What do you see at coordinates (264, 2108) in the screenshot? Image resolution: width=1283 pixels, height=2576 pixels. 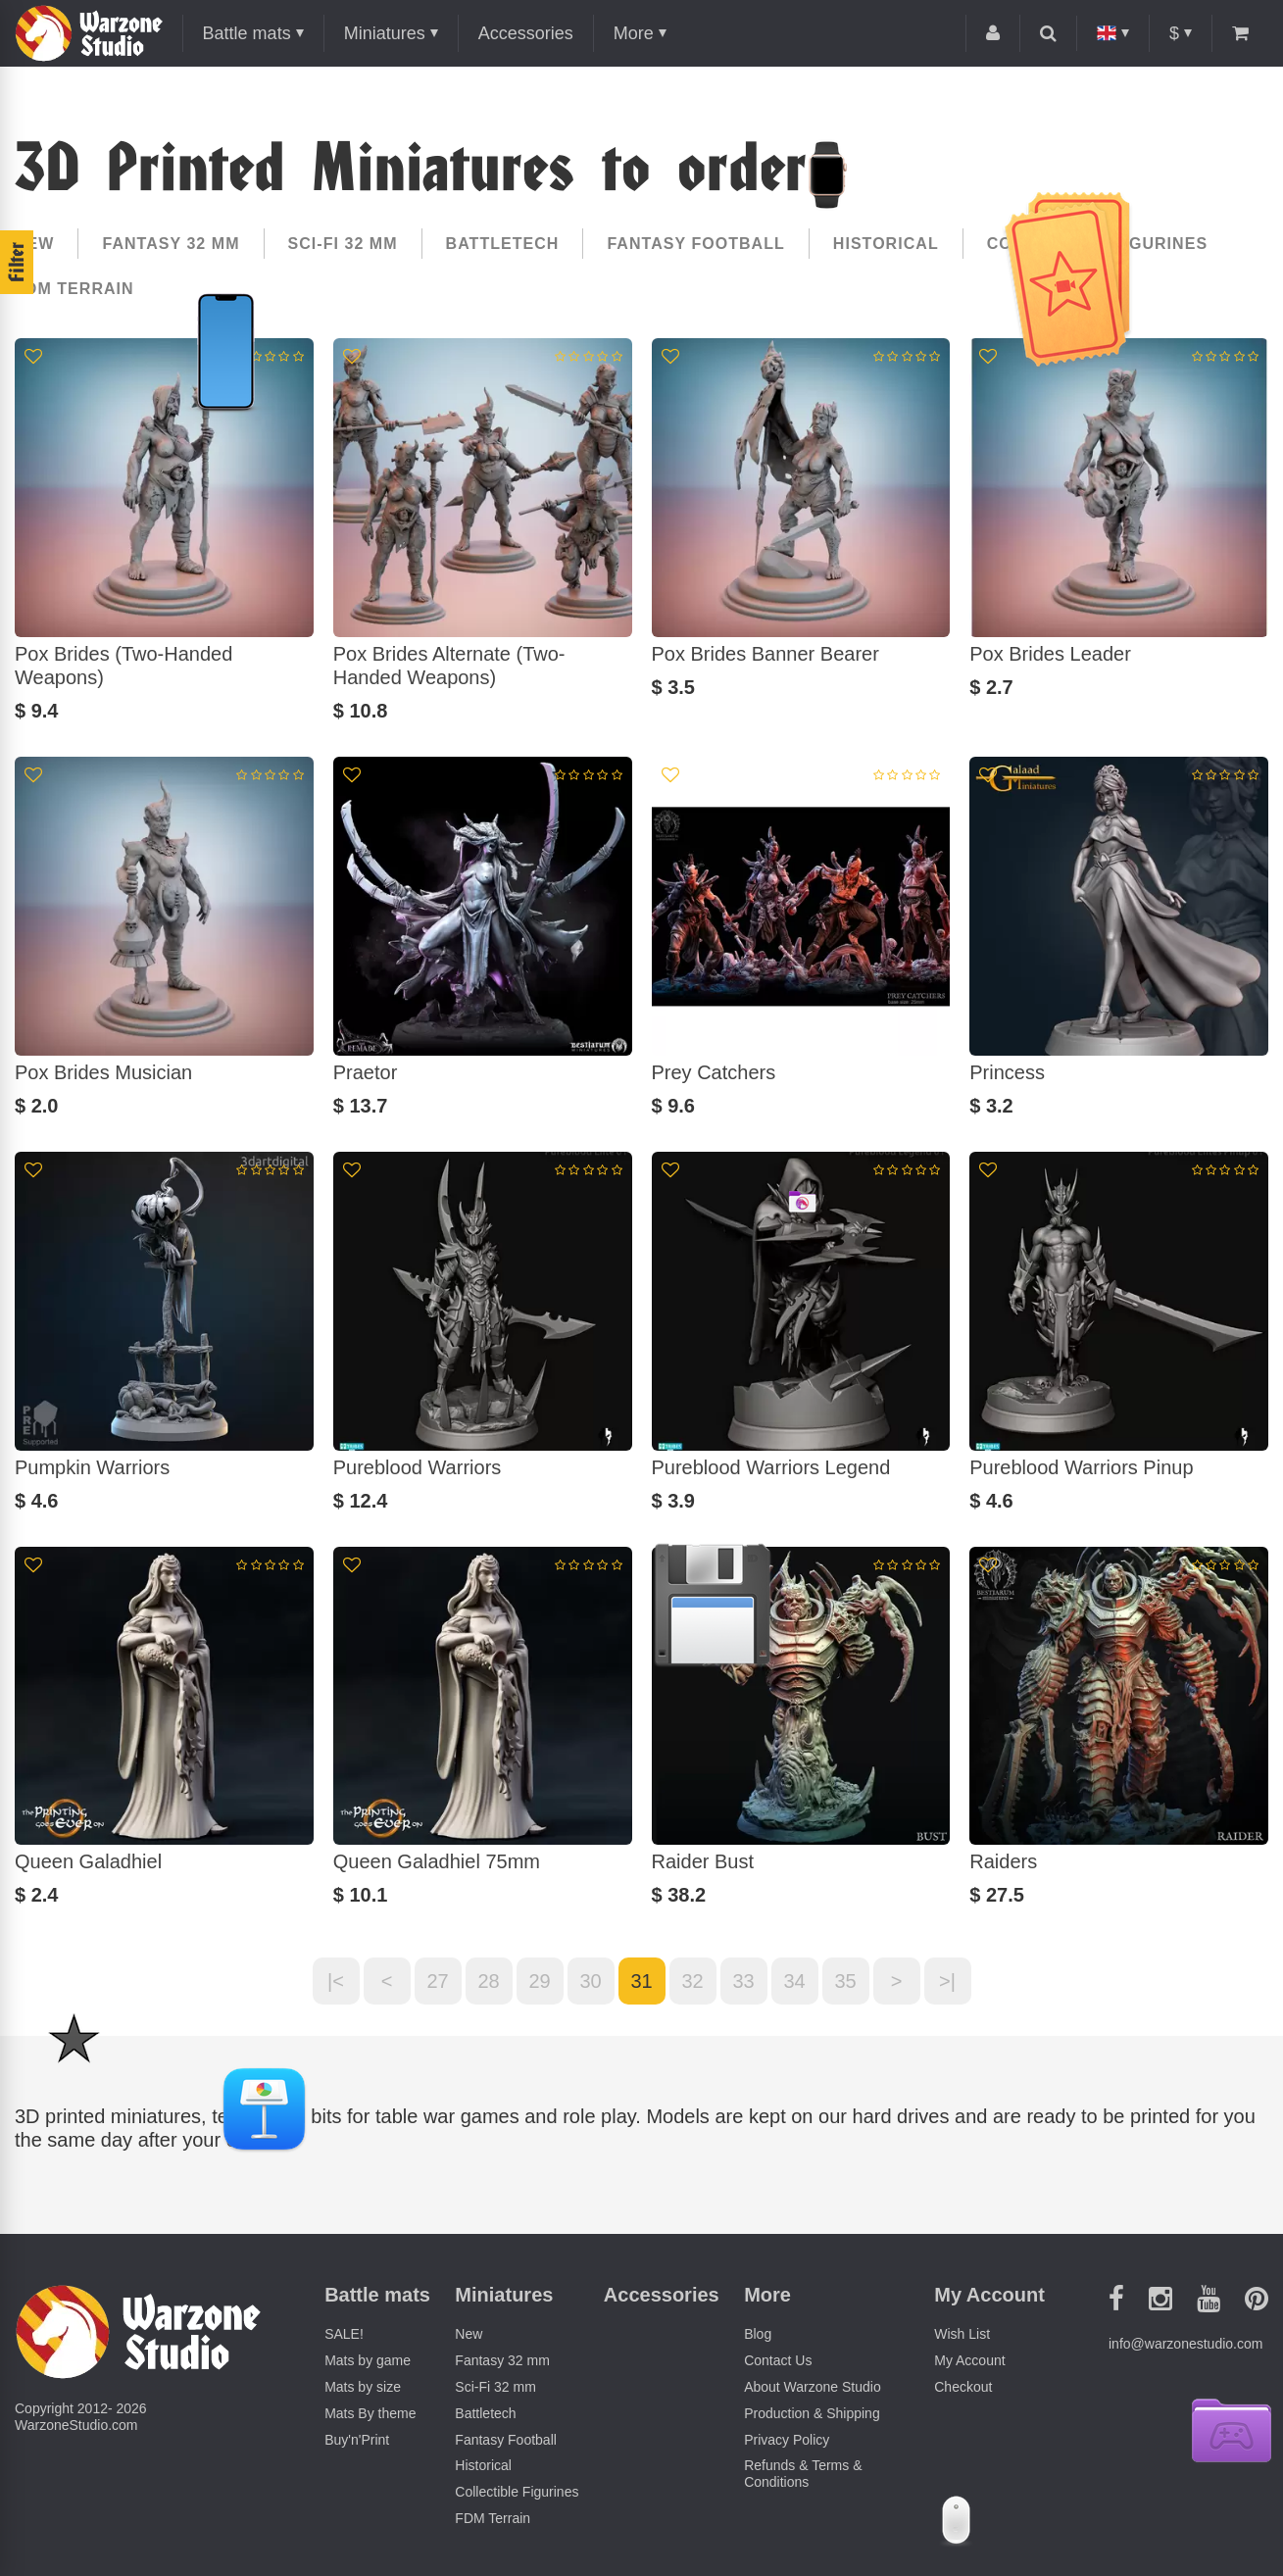 I see `open keynote to create or edit presentations` at bounding box center [264, 2108].